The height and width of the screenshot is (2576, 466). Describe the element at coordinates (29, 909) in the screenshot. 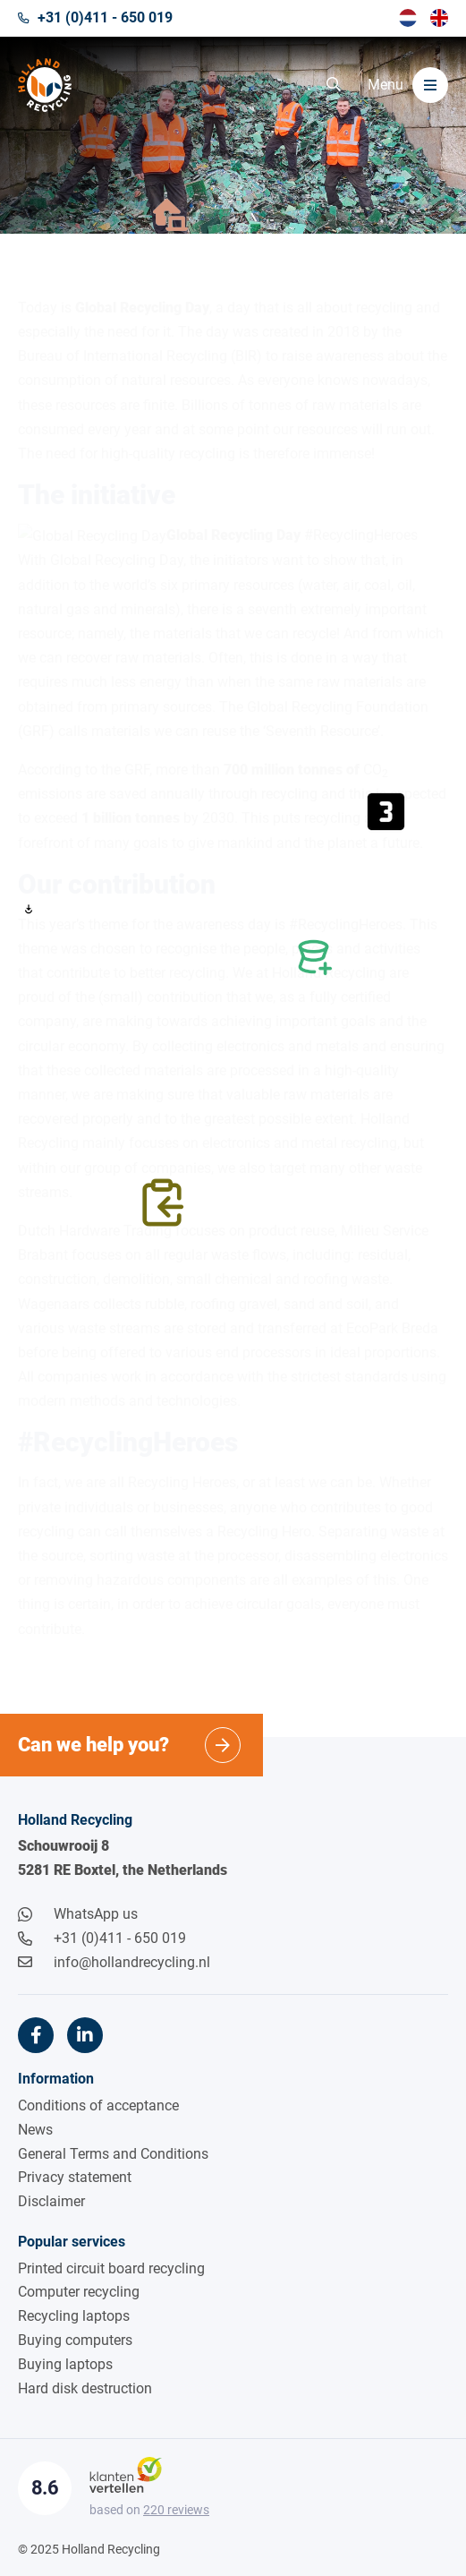

I see `download content to device` at that location.